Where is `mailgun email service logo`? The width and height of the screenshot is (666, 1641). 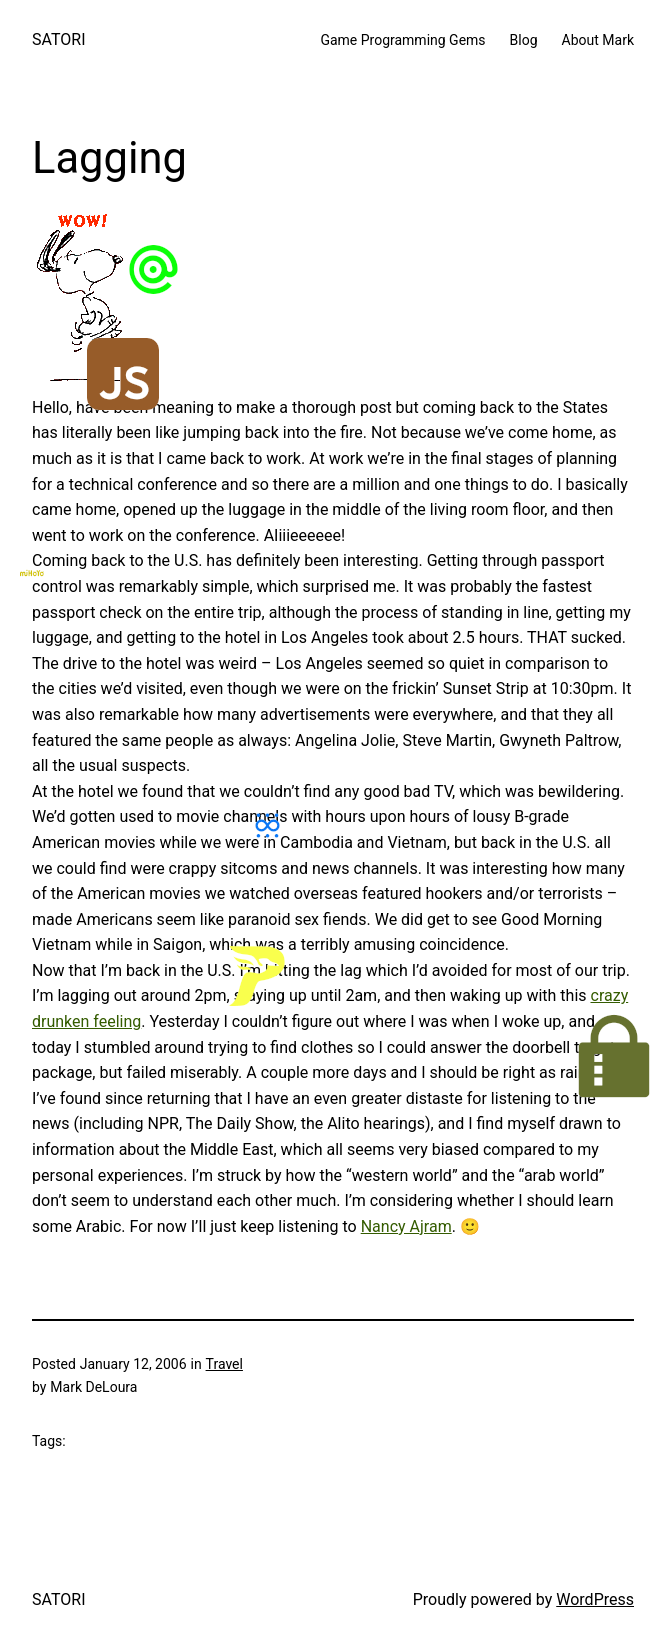
mailgun email service logo is located at coordinates (153, 269).